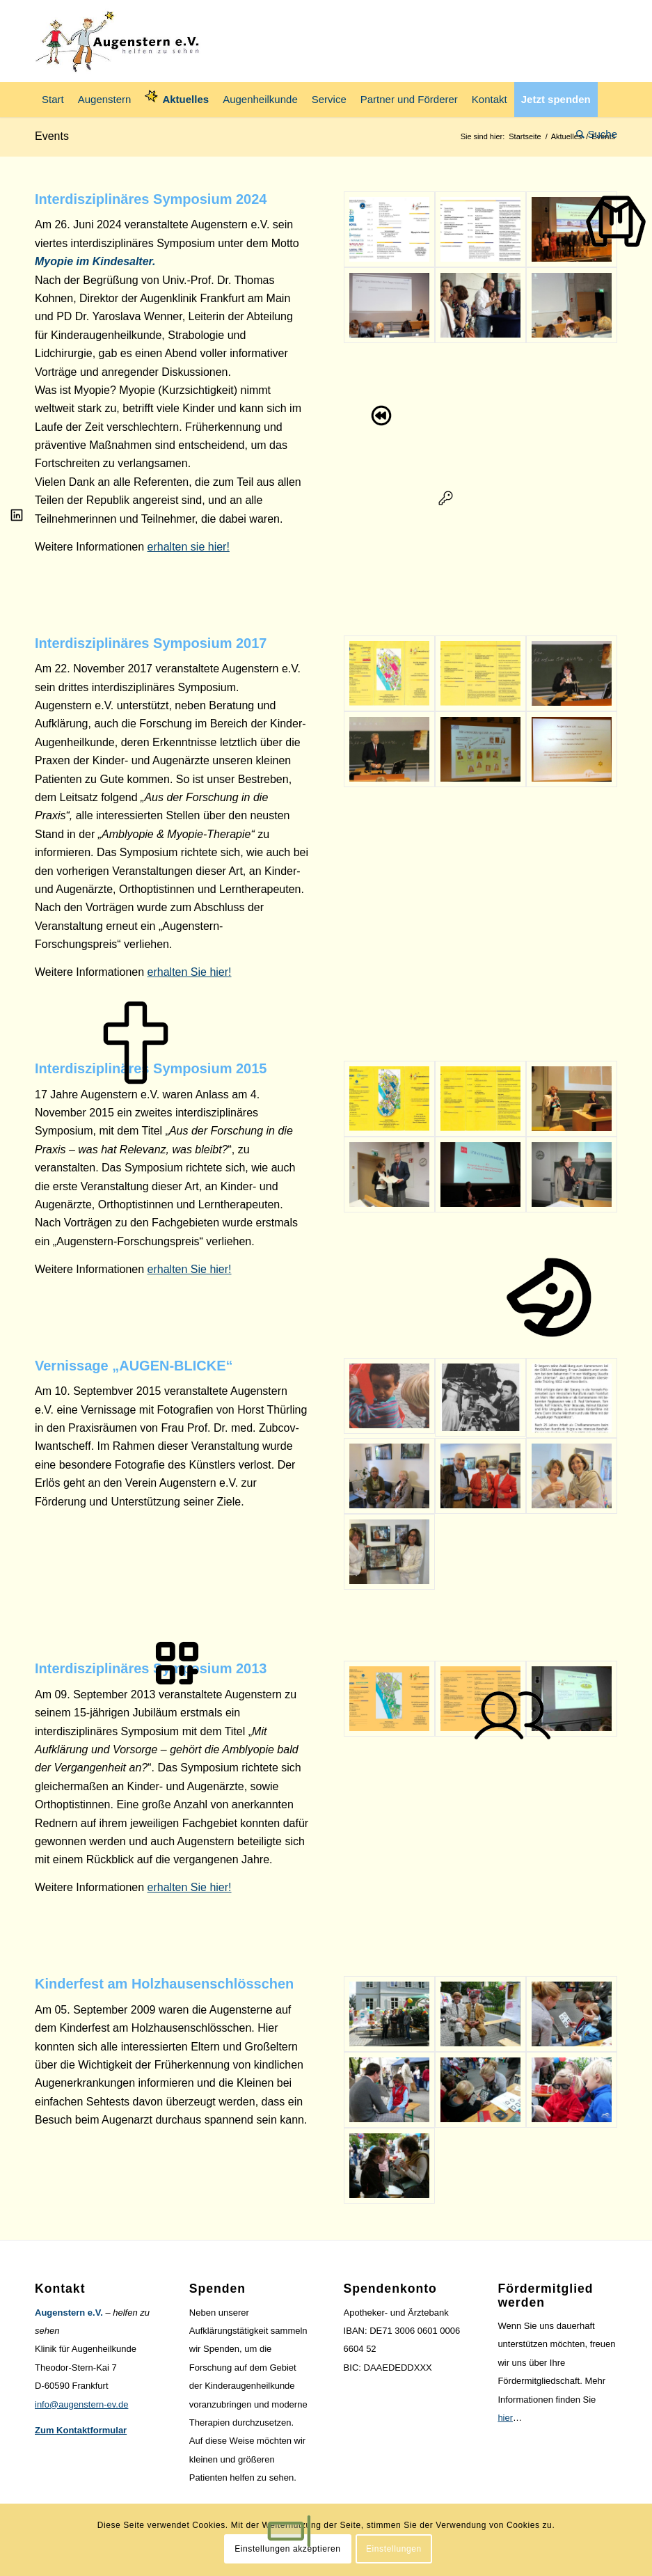 The height and width of the screenshot is (2576, 652). What do you see at coordinates (616, 221) in the screenshot?
I see `browse clothing or apparel items` at bounding box center [616, 221].